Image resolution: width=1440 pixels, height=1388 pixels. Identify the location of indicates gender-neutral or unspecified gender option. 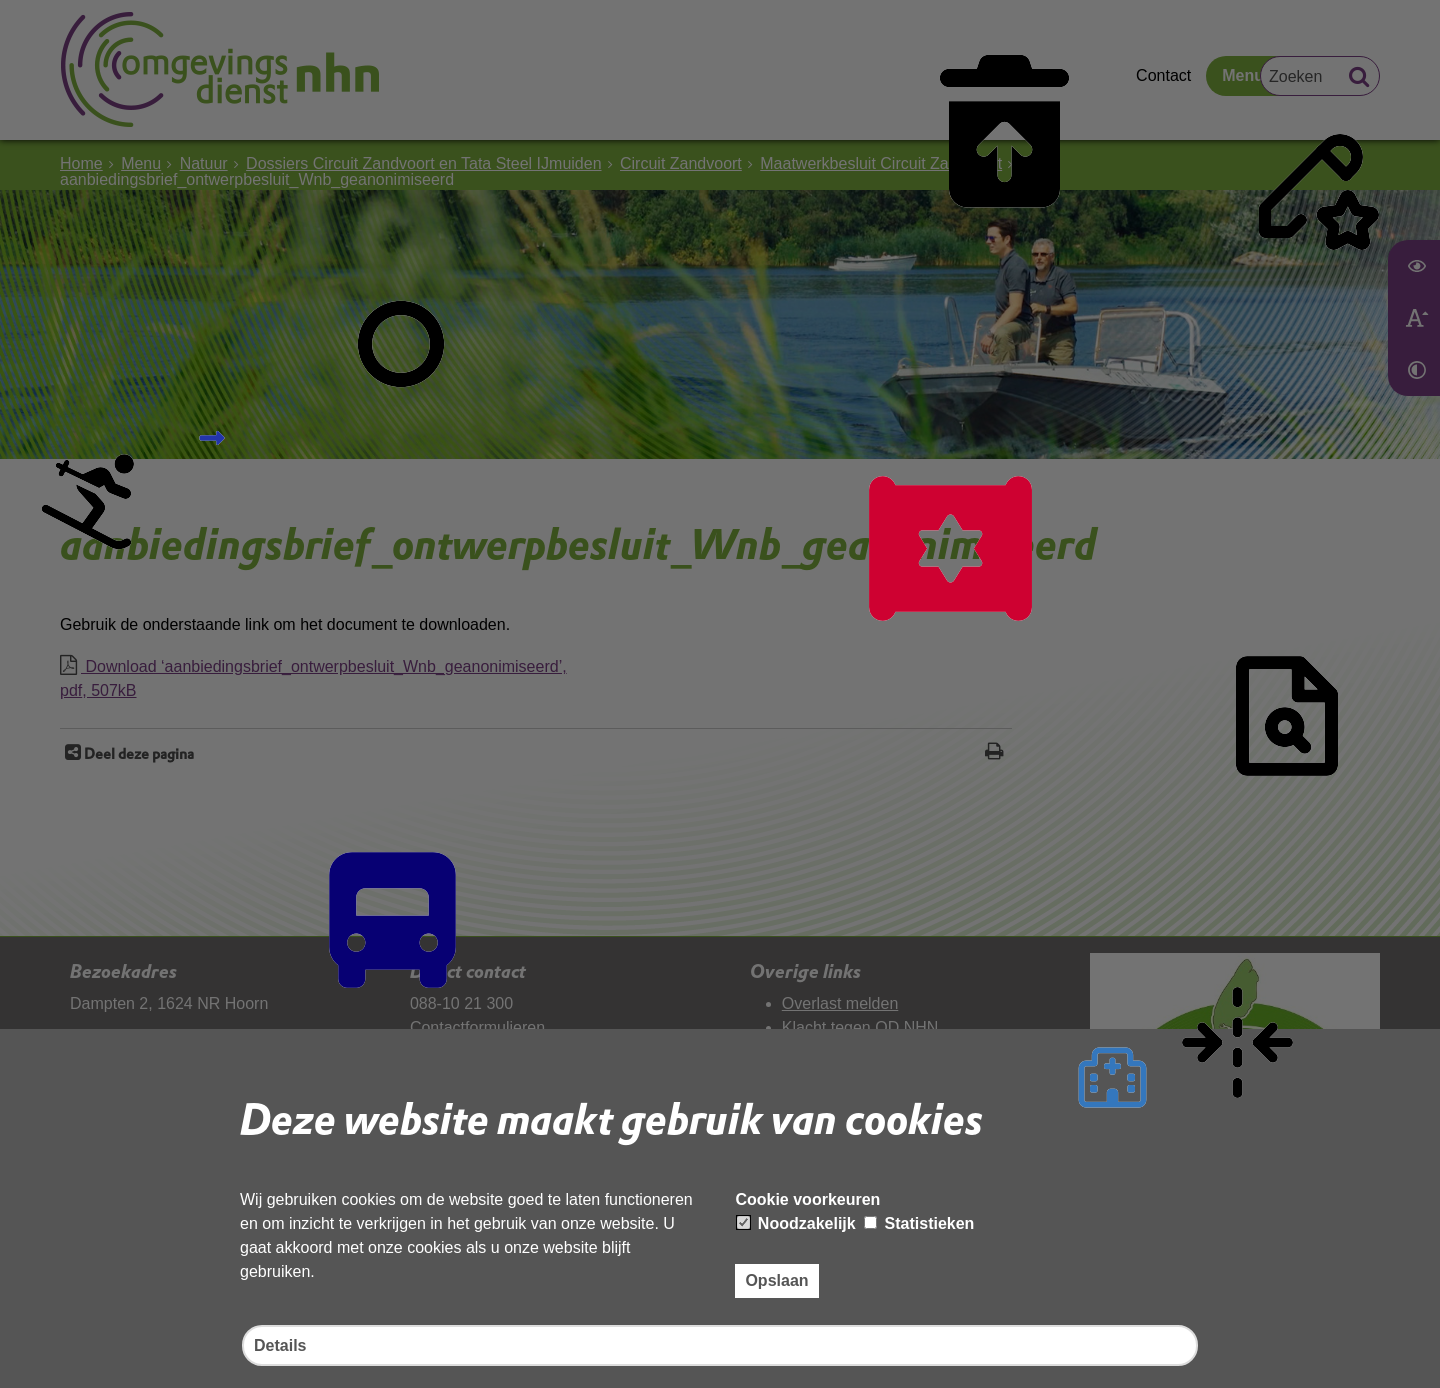
(401, 344).